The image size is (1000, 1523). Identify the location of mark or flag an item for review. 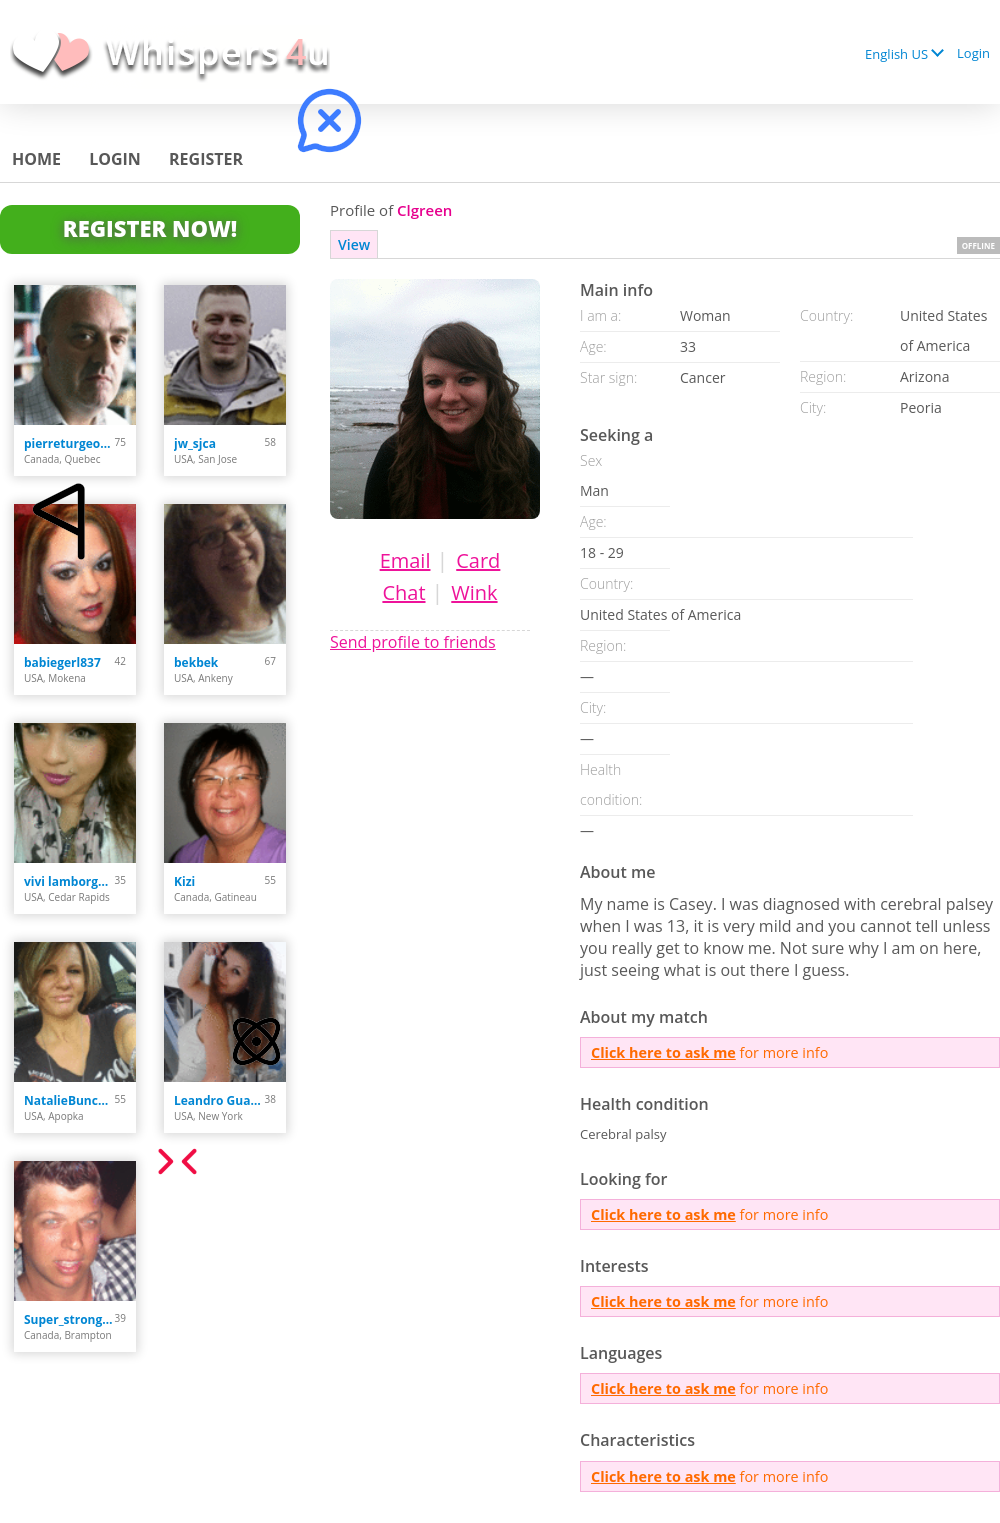
(60, 521).